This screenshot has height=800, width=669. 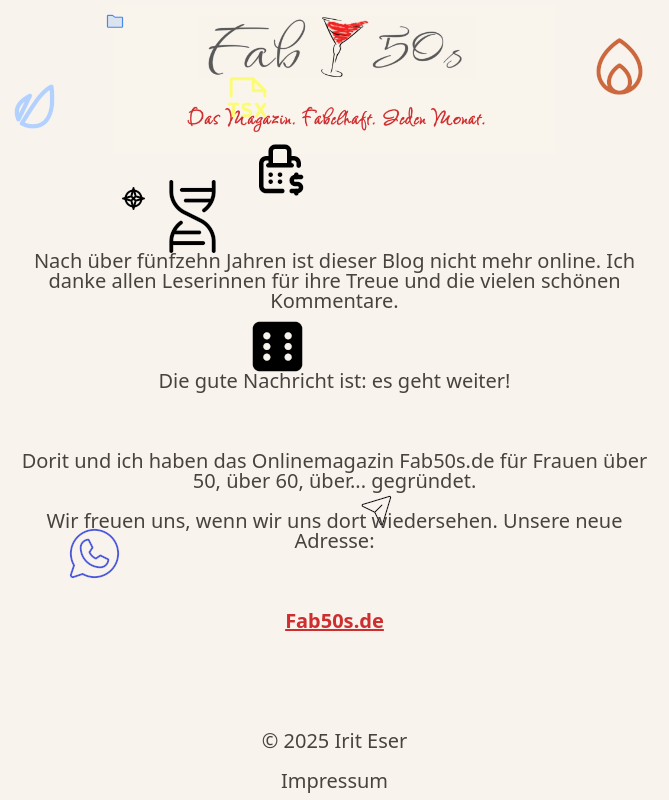 I want to click on open a TypeScript JSX file, so click(x=248, y=99).